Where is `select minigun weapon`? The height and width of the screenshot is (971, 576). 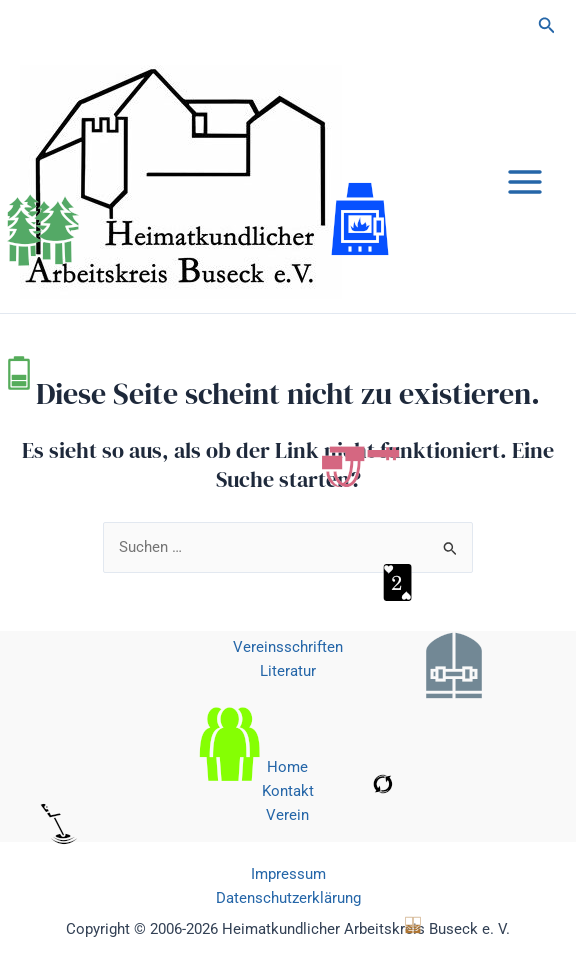 select minigun weapon is located at coordinates (360, 456).